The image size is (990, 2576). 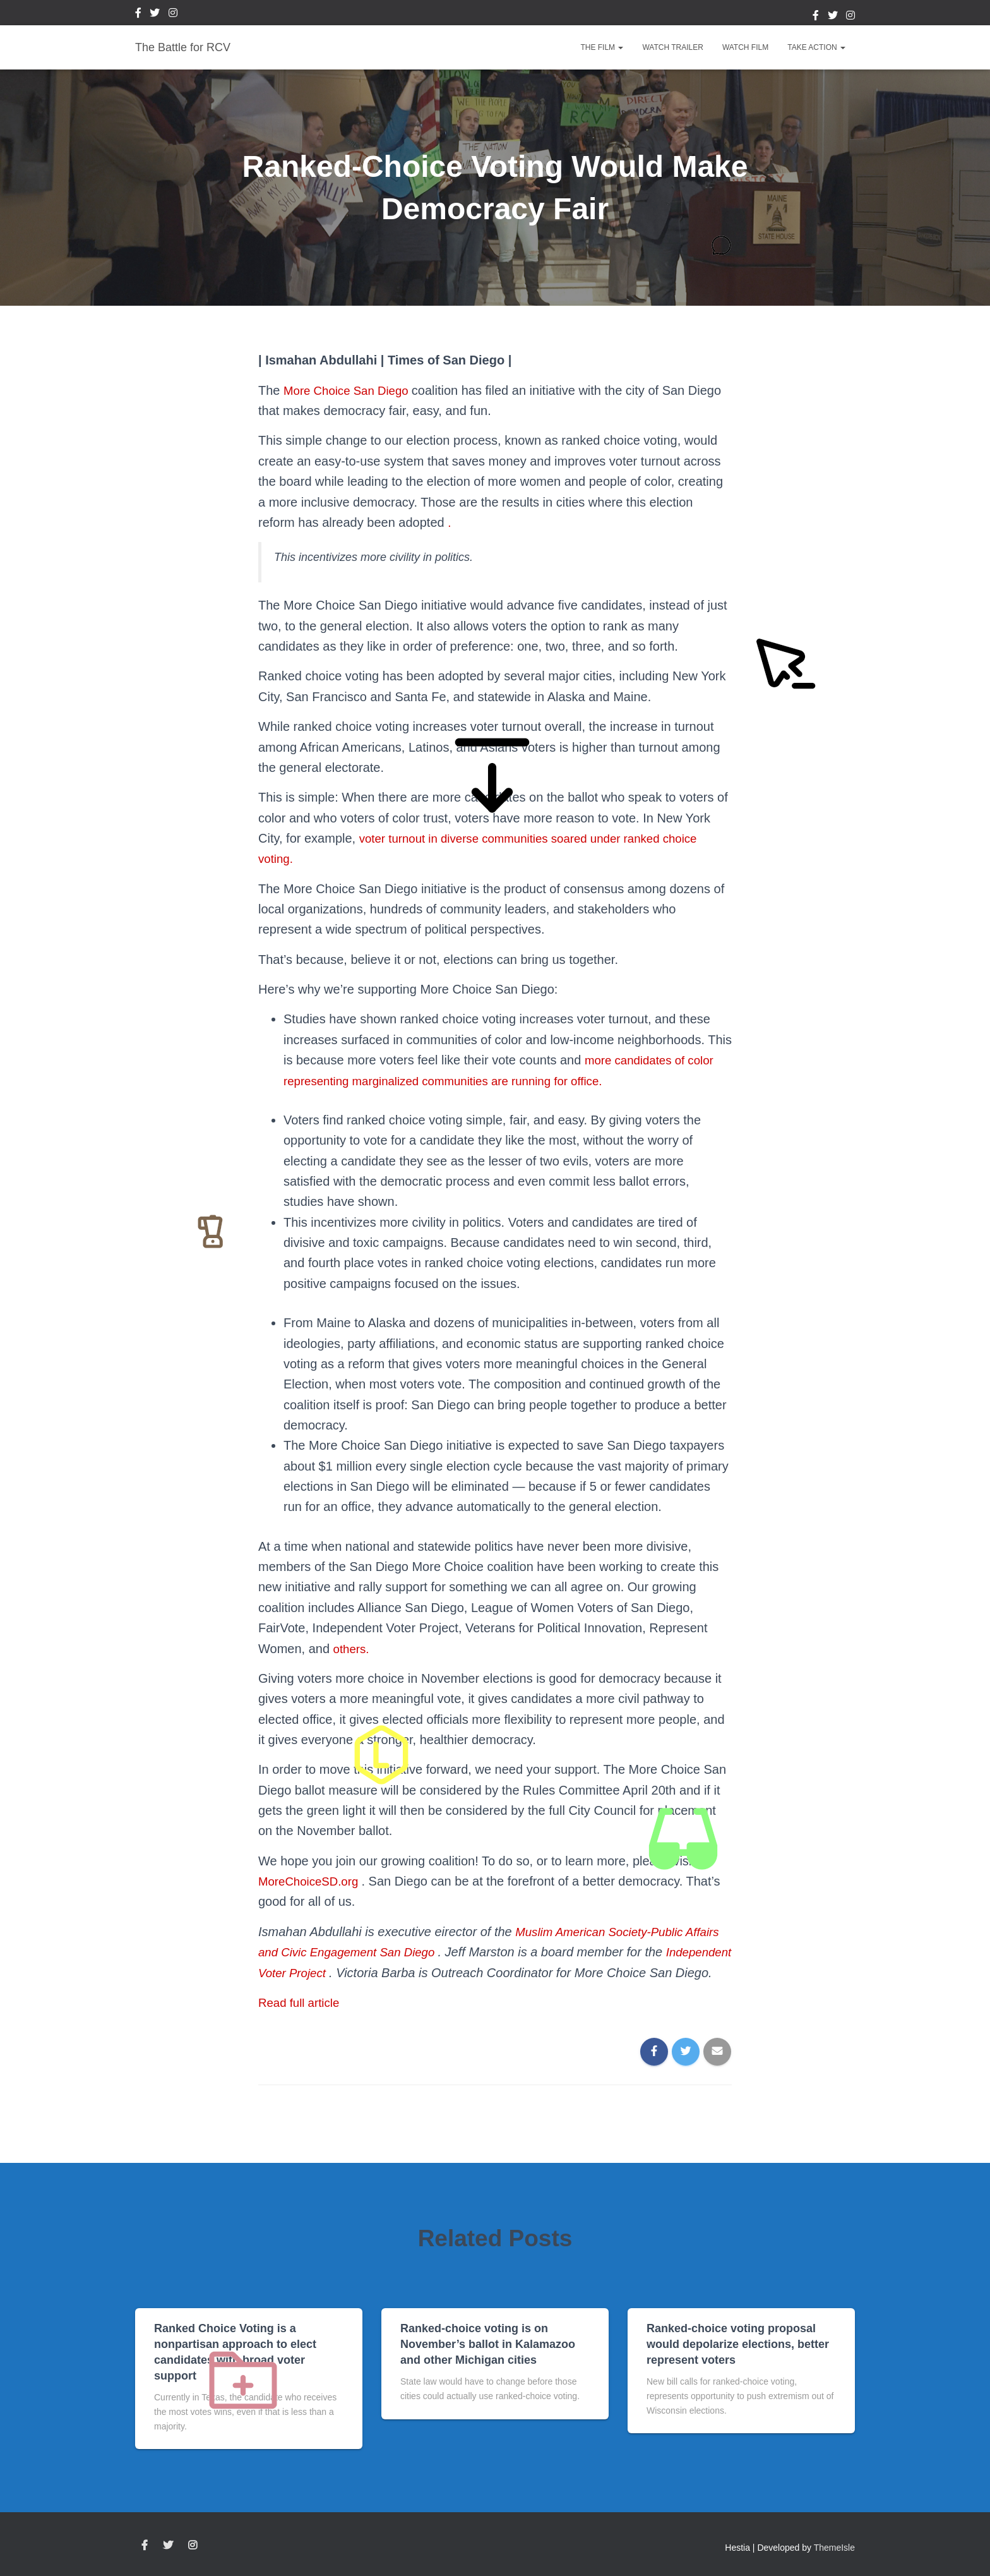 I want to click on kitchen blender appliance icon, so click(x=211, y=1231).